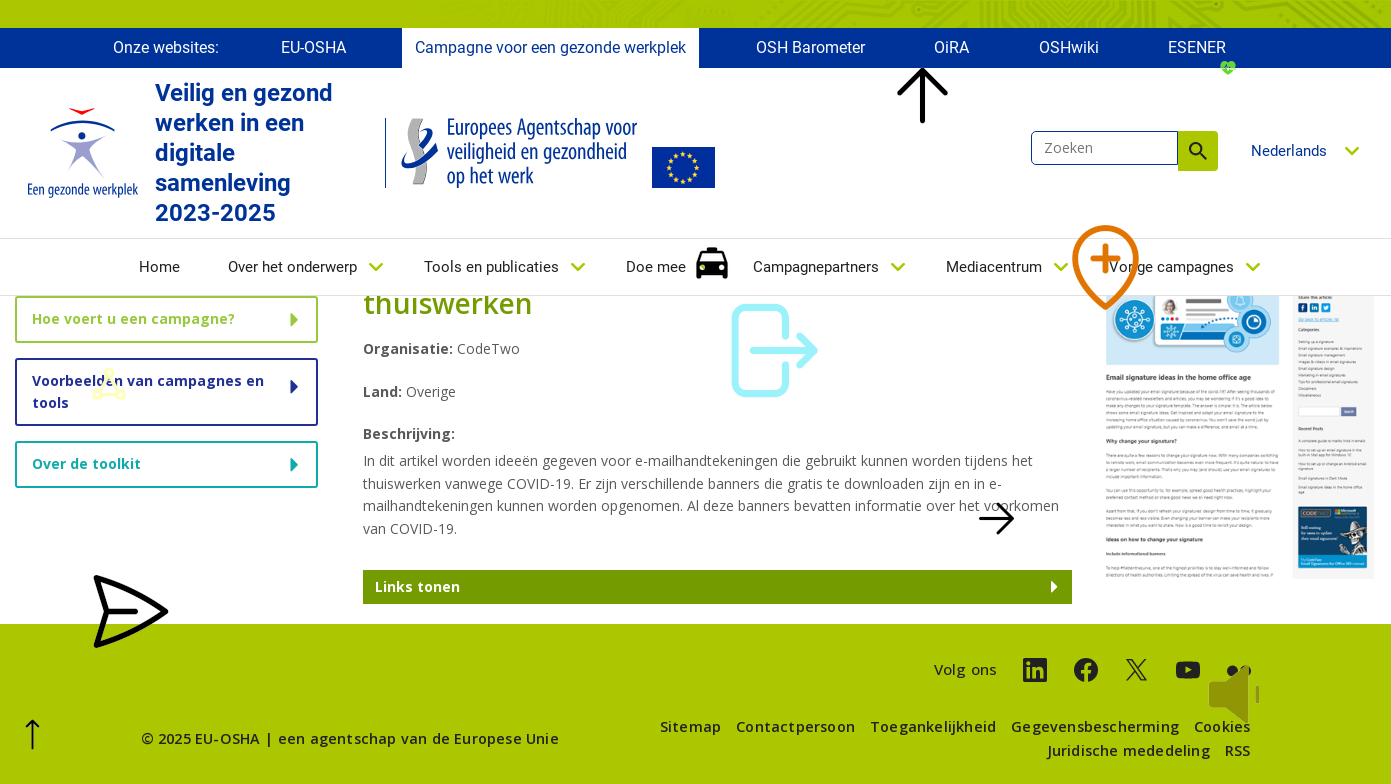 The image size is (1391, 784). Describe the element at coordinates (129, 611) in the screenshot. I see `send a message` at that location.